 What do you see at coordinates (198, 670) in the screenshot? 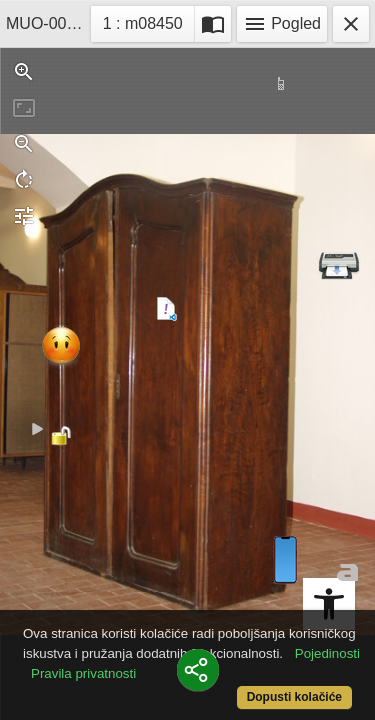
I see `indicates a shared file or folder` at bounding box center [198, 670].